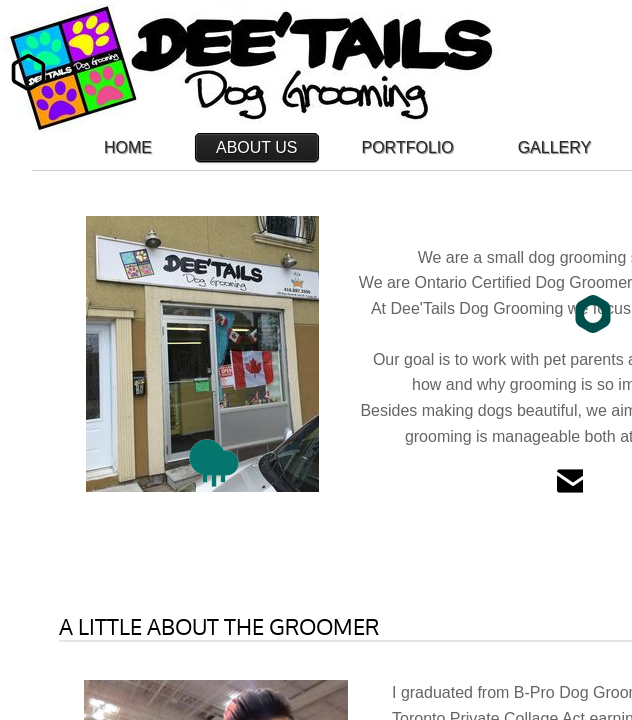  Describe the element at coordinates (593, 314) in the screenshot. I see `open medusa commerce dashboard` at that location.